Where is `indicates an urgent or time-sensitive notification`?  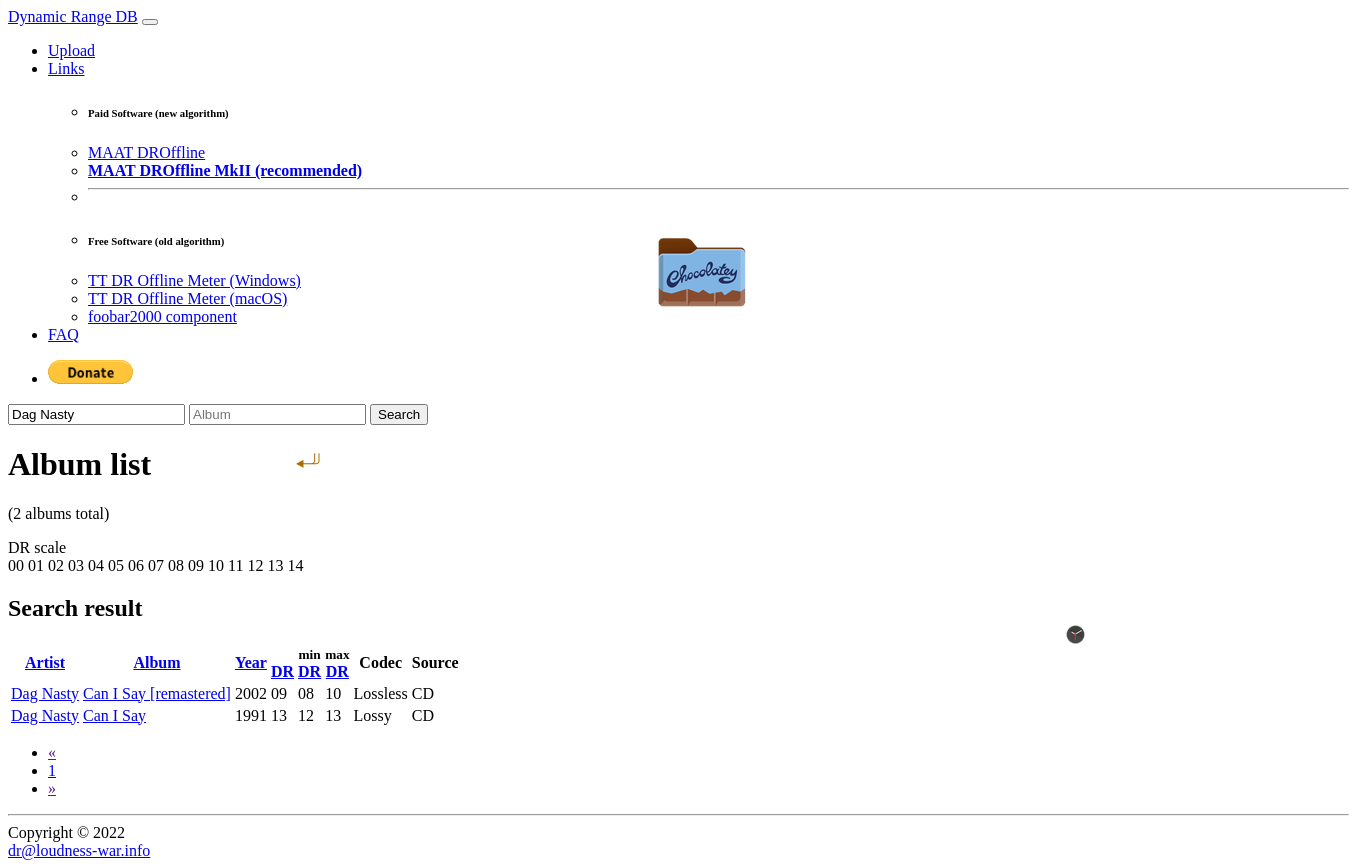
indicates an urgent or time-sensitive notification is located at coordinates (1075, 634).